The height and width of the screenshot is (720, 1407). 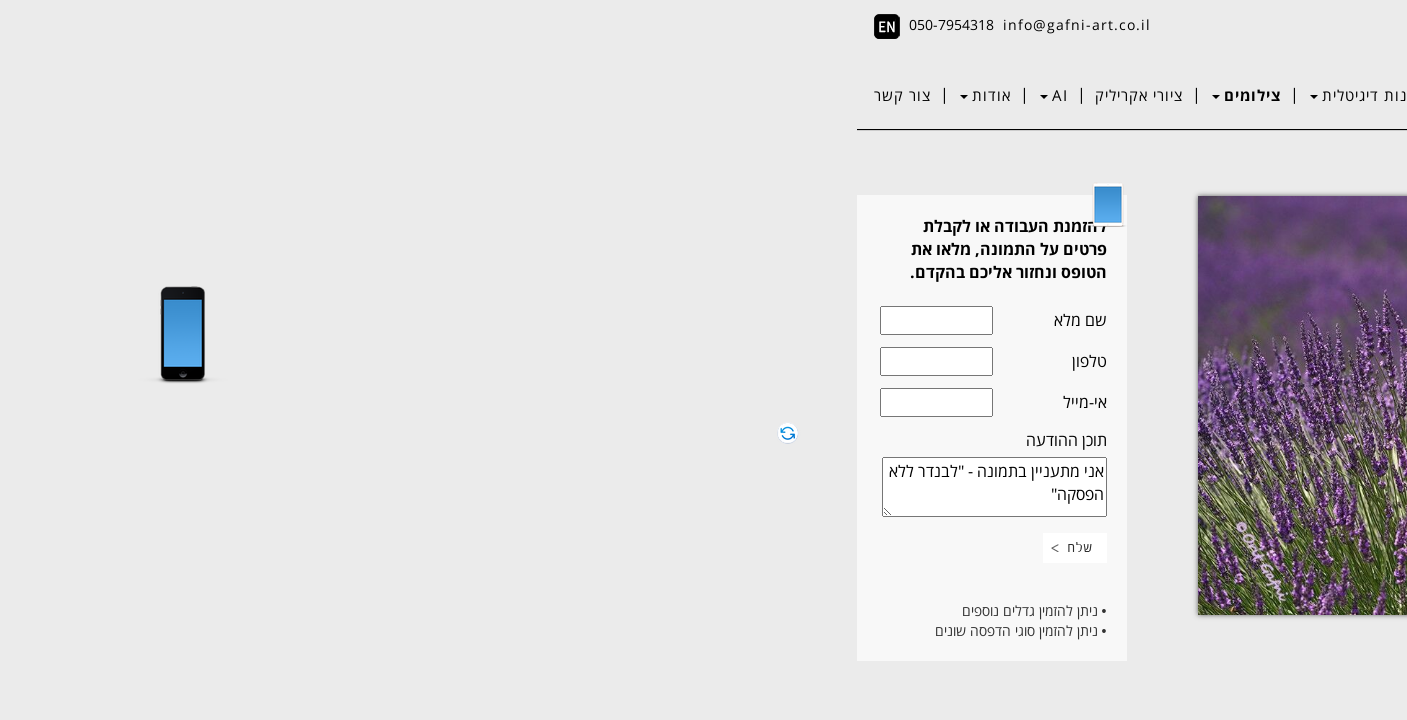 What do you see at coordinates (799, 421) in the screenshot?
I see `indicates content is syncing or refreshing` at bounding box center [799, 421].